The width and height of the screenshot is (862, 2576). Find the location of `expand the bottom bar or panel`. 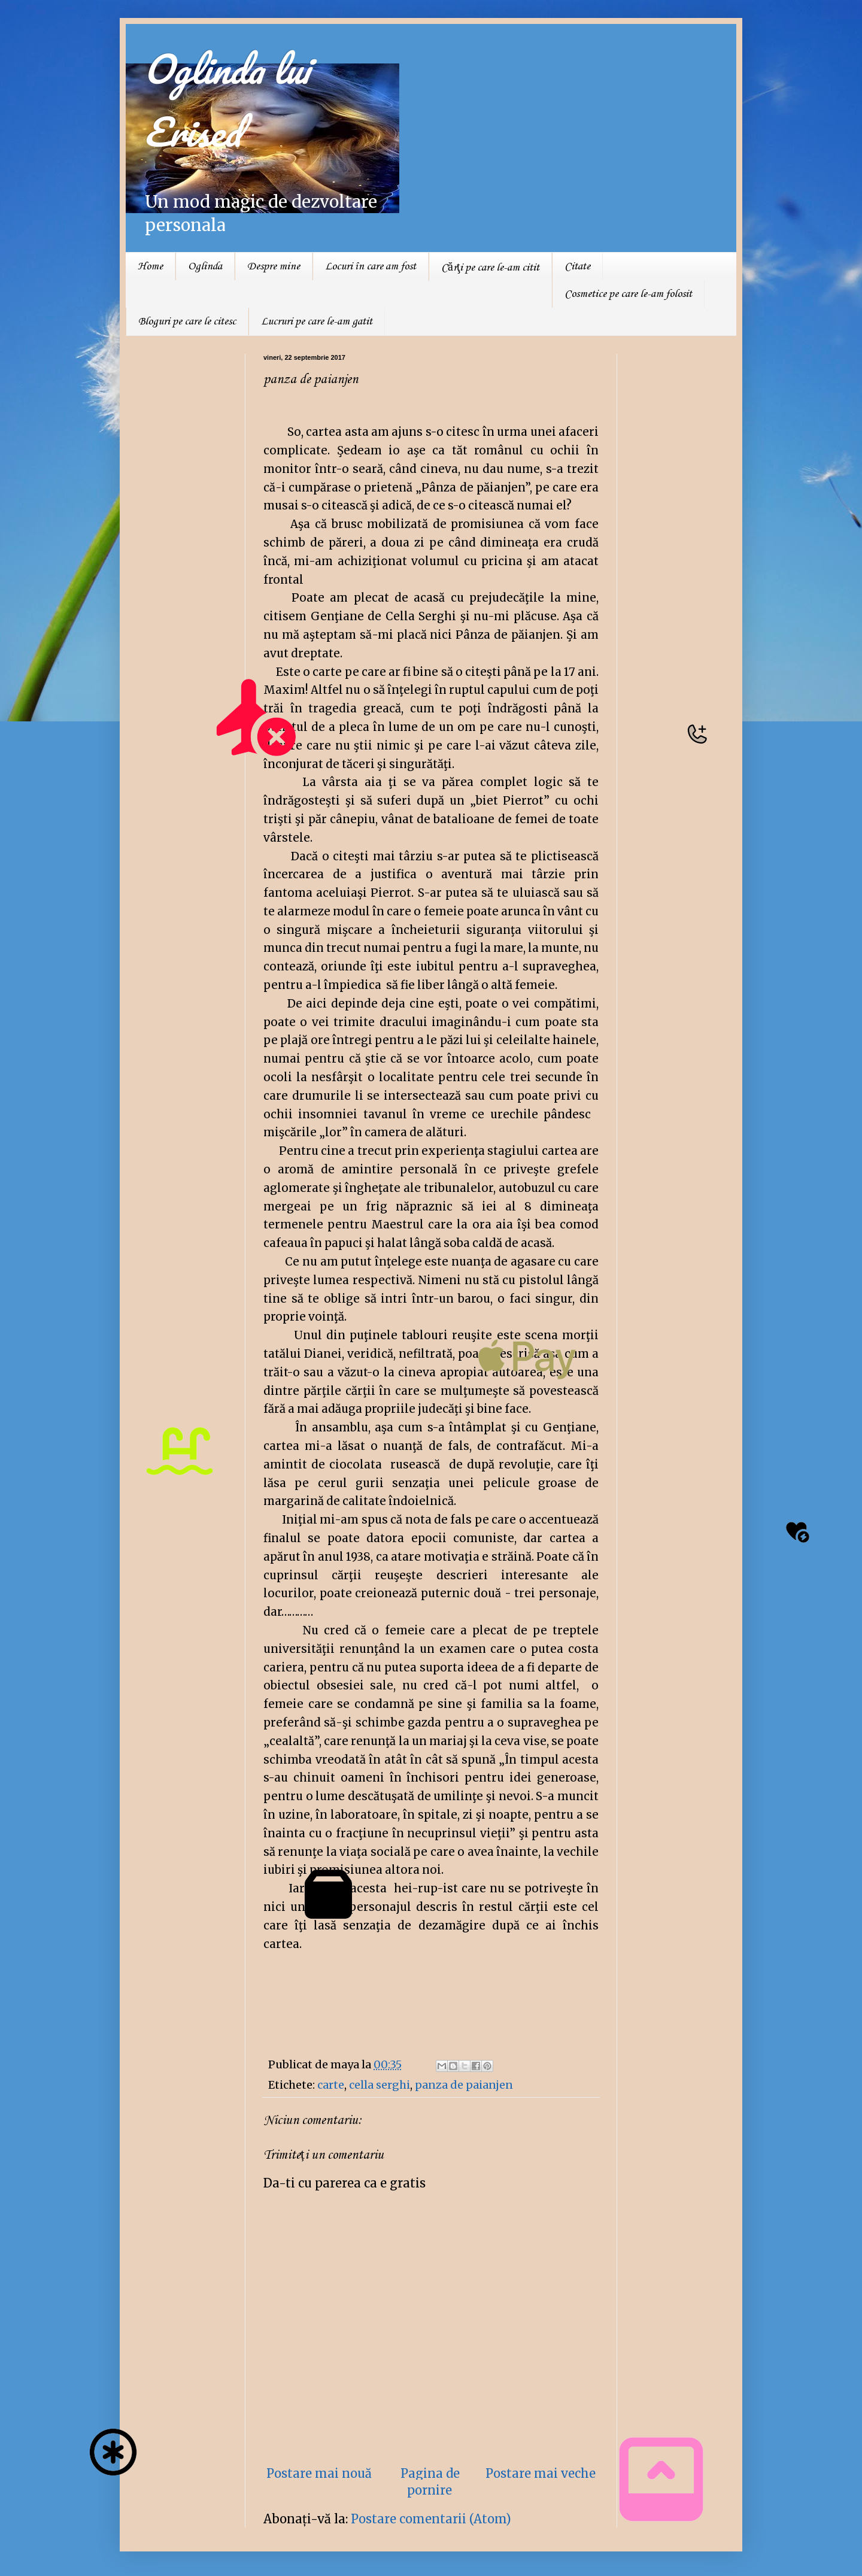

expand the bottom bar or panel is located at coordinates (661, 2479).